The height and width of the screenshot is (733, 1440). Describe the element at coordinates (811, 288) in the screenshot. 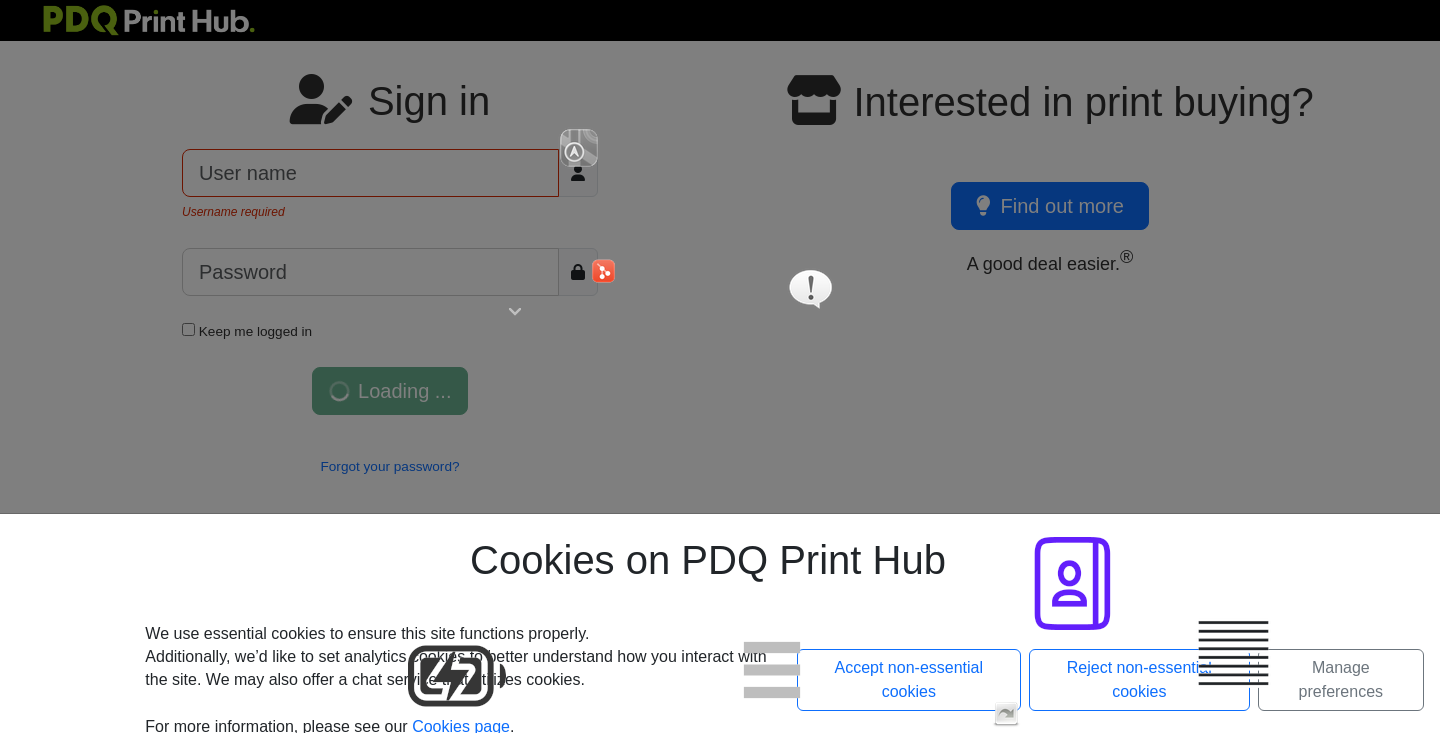

I see `indicates an important notification or alert message` at that location.